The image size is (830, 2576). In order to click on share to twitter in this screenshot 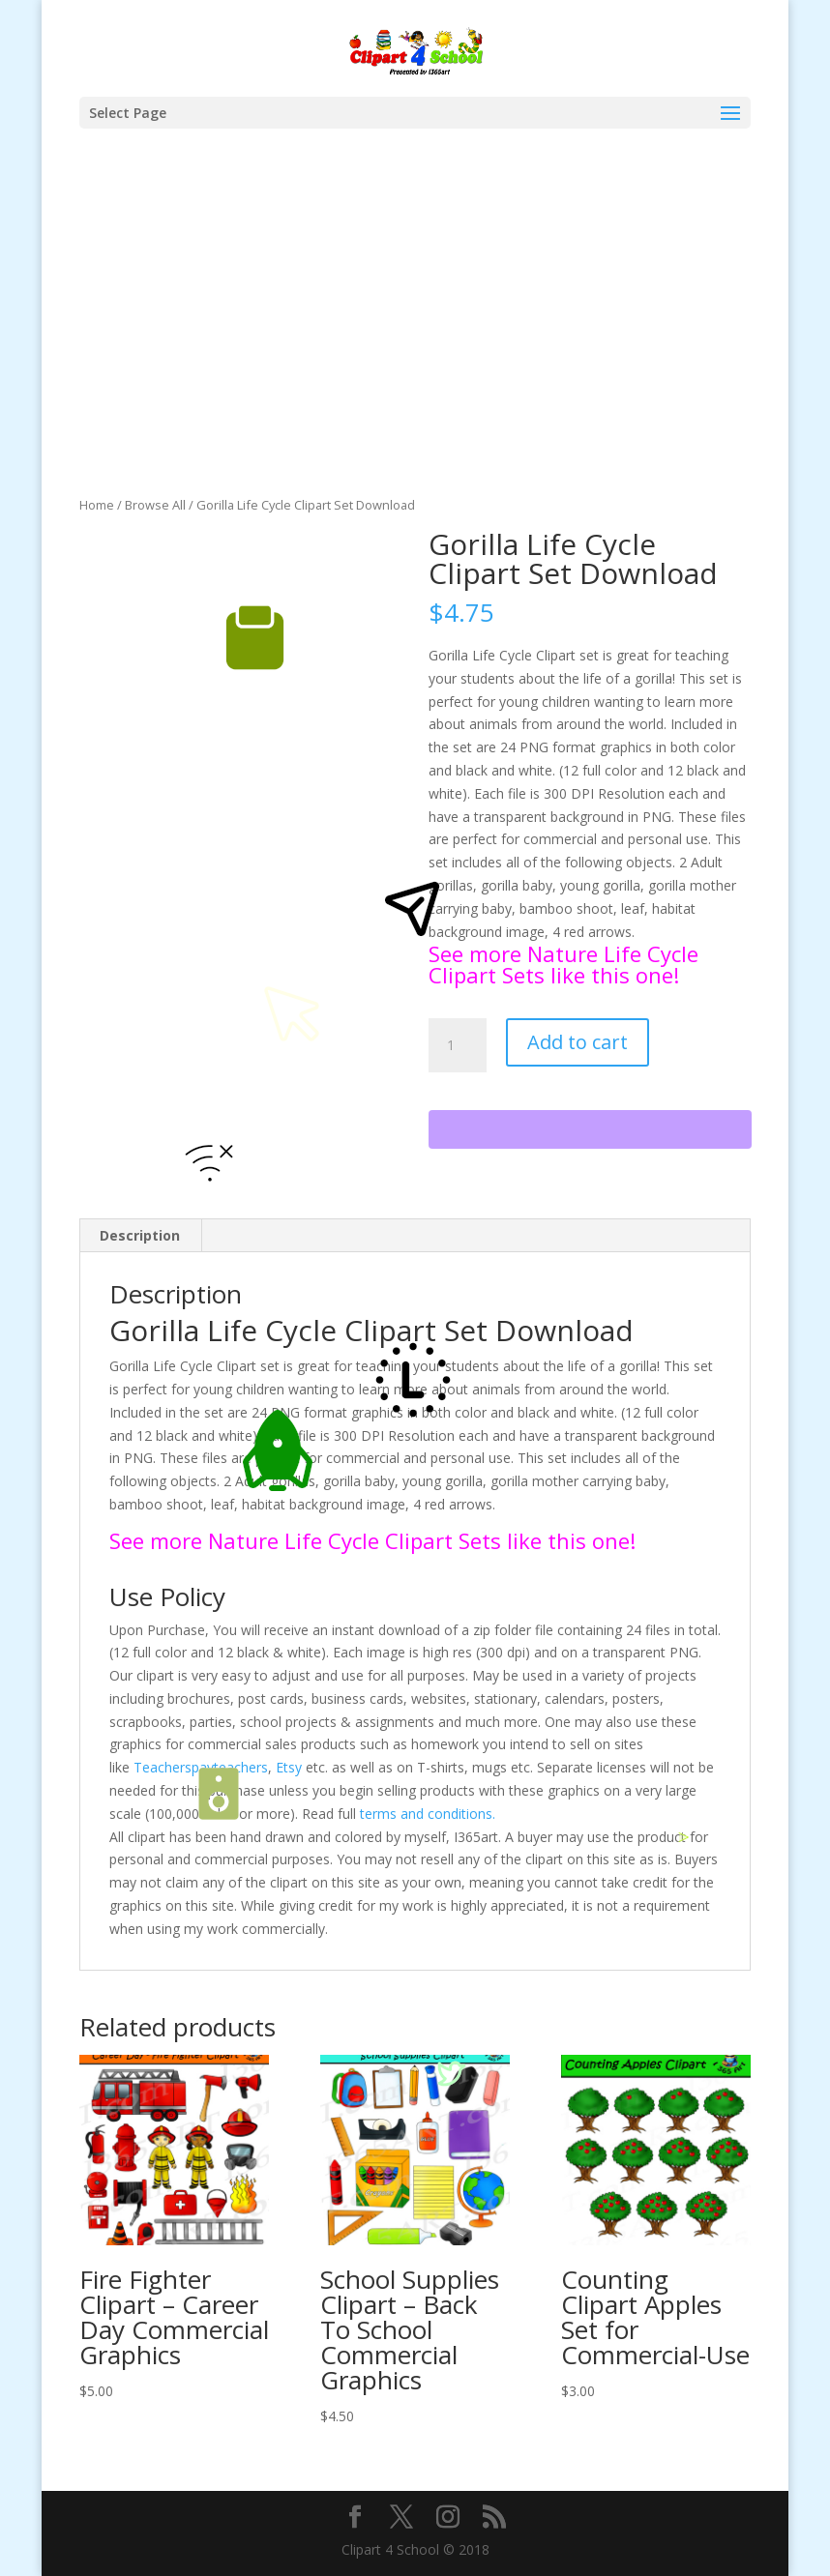, I will do `click(450, 2072)`.